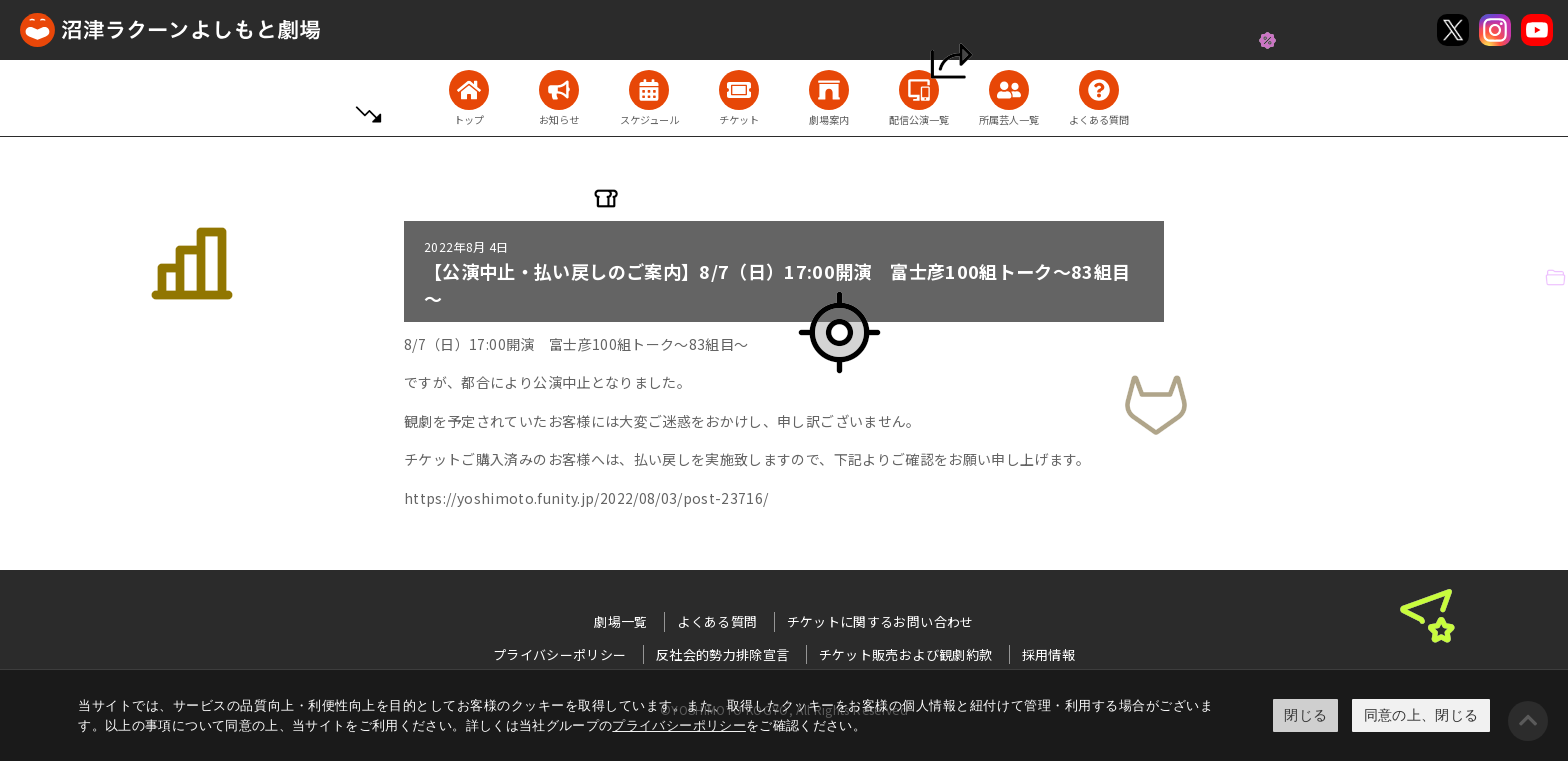 Image resolution: width=1568 pixels, height=761 pixels. I want to click on indicates a decreasing trend or declining value, so click(368, 114).